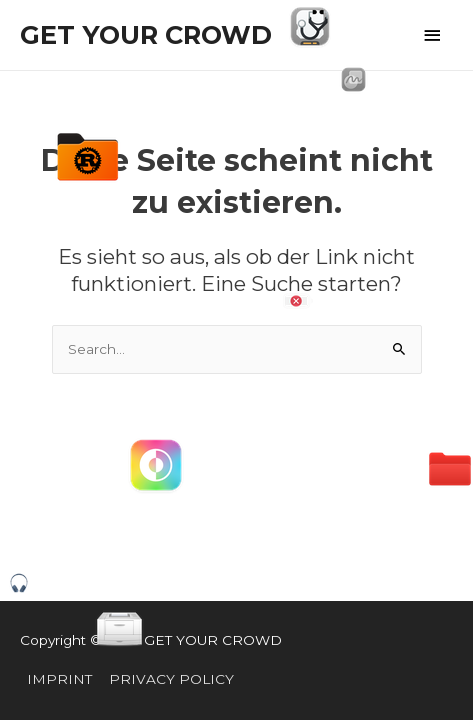 The height and width of the screenshot is (720, 473). What do you see at coordinates (353, 79) in the screenshot?
I see `open freeform app for brainstorming and sketching` at bounding box center [353, 79].